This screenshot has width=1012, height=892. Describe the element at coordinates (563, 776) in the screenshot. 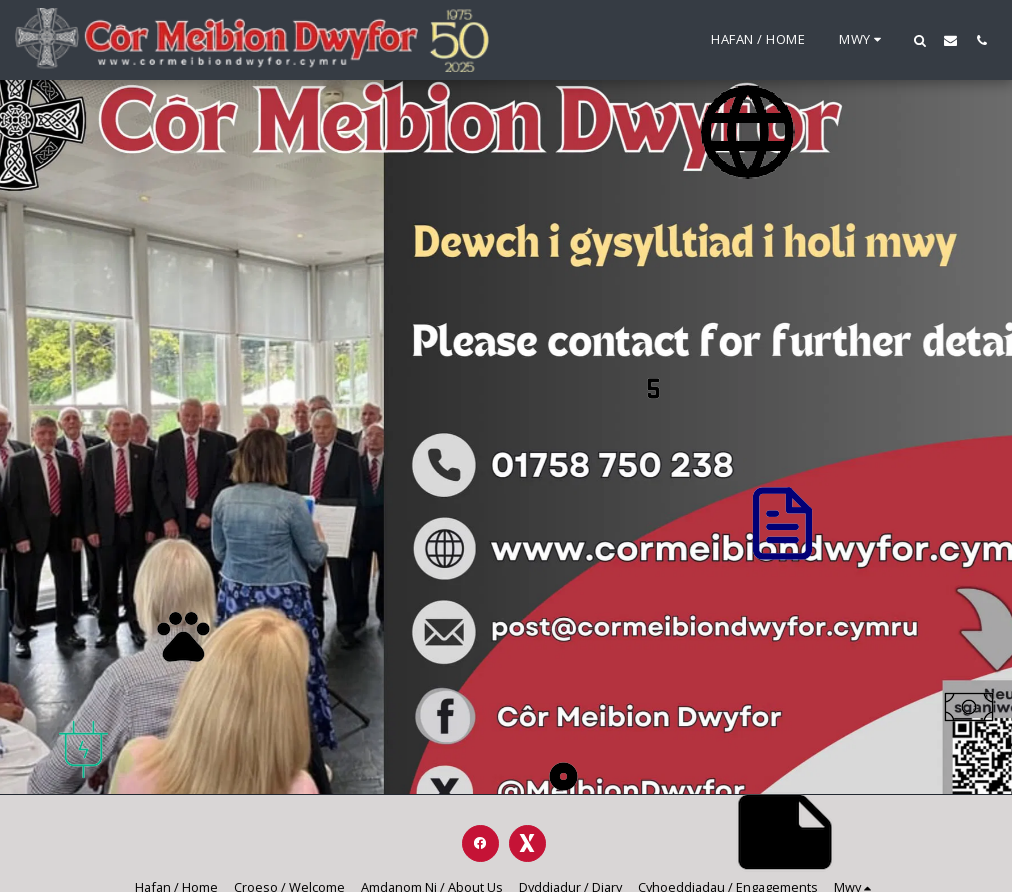

I see `indicates an unread notification or new item` at that location.